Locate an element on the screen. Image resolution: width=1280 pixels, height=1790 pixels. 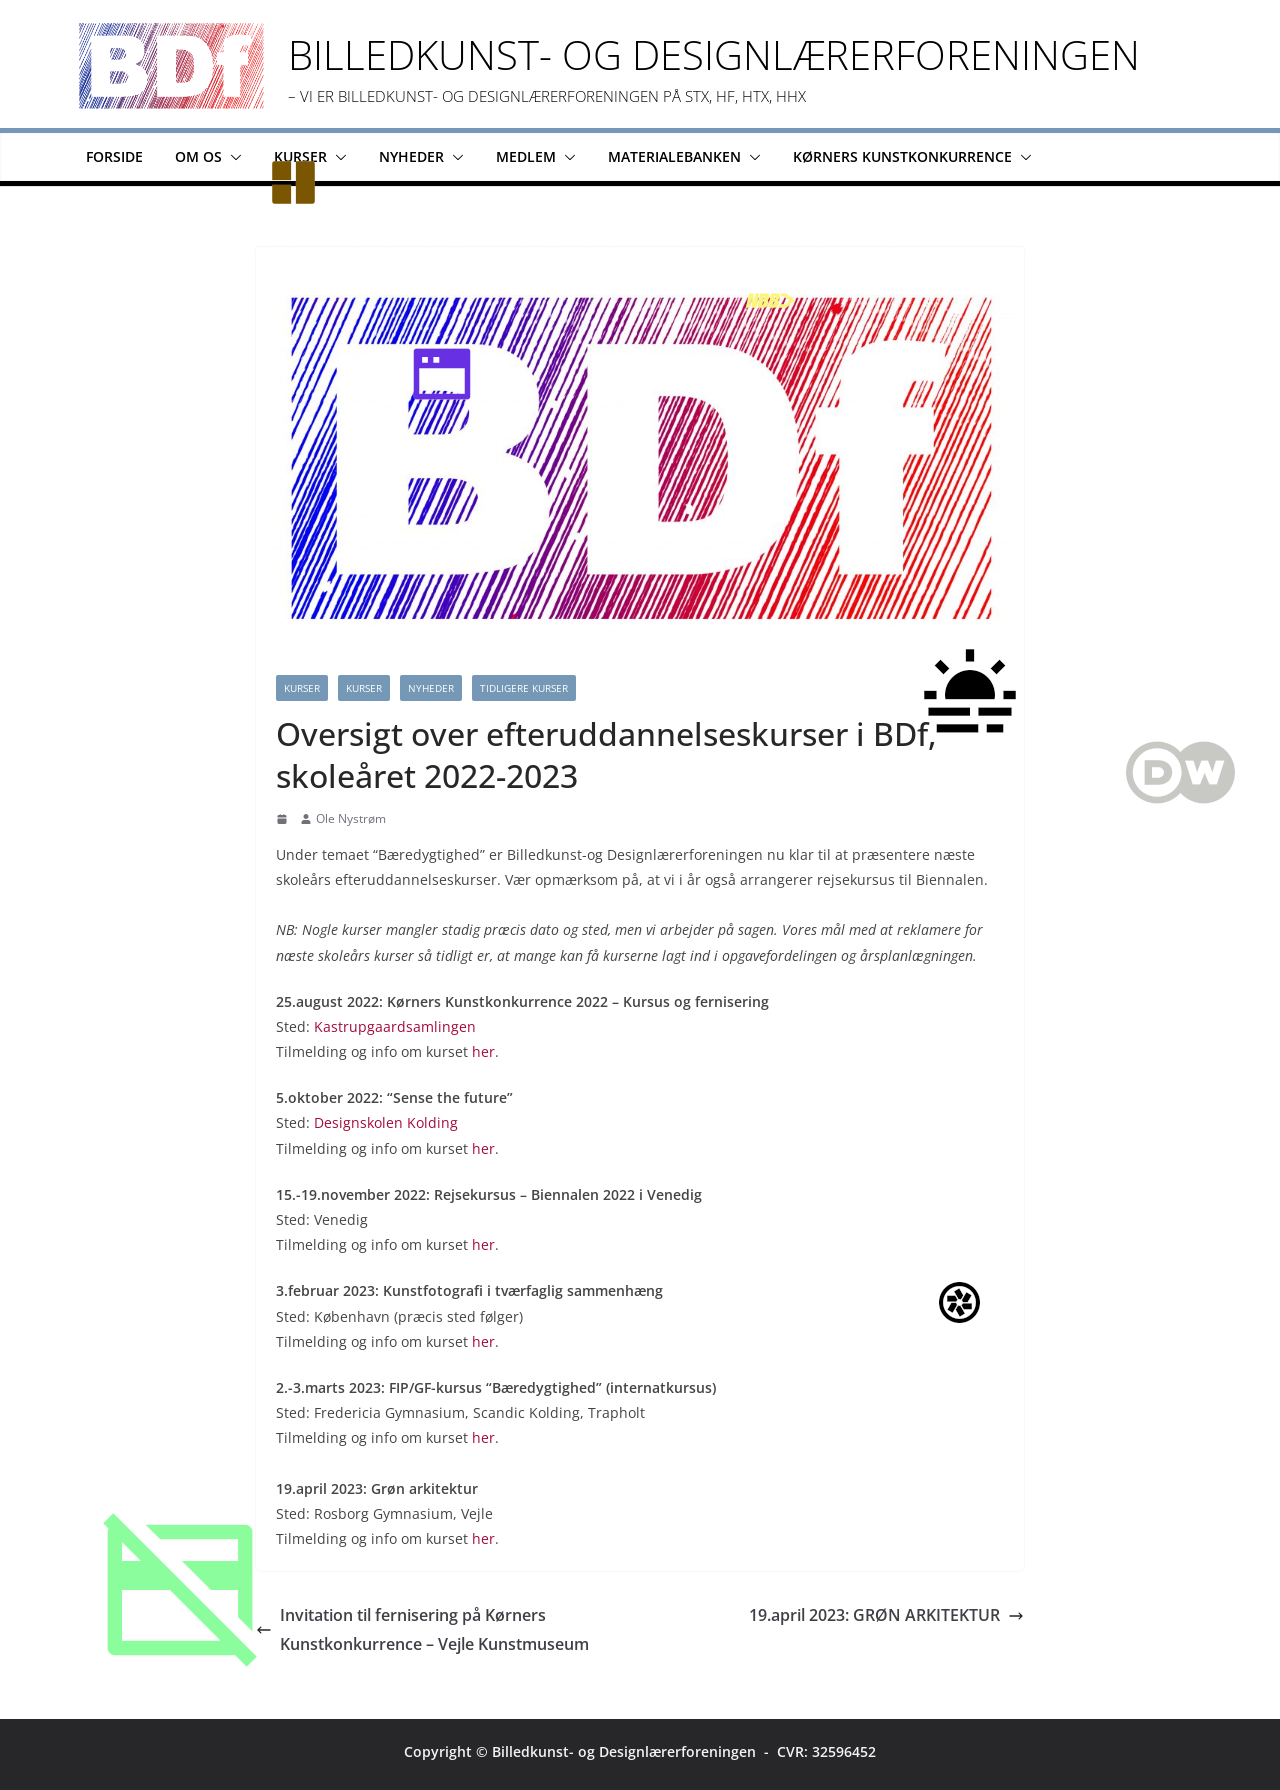
indicates hazy weather conditions is located at coordinates (970, 695).